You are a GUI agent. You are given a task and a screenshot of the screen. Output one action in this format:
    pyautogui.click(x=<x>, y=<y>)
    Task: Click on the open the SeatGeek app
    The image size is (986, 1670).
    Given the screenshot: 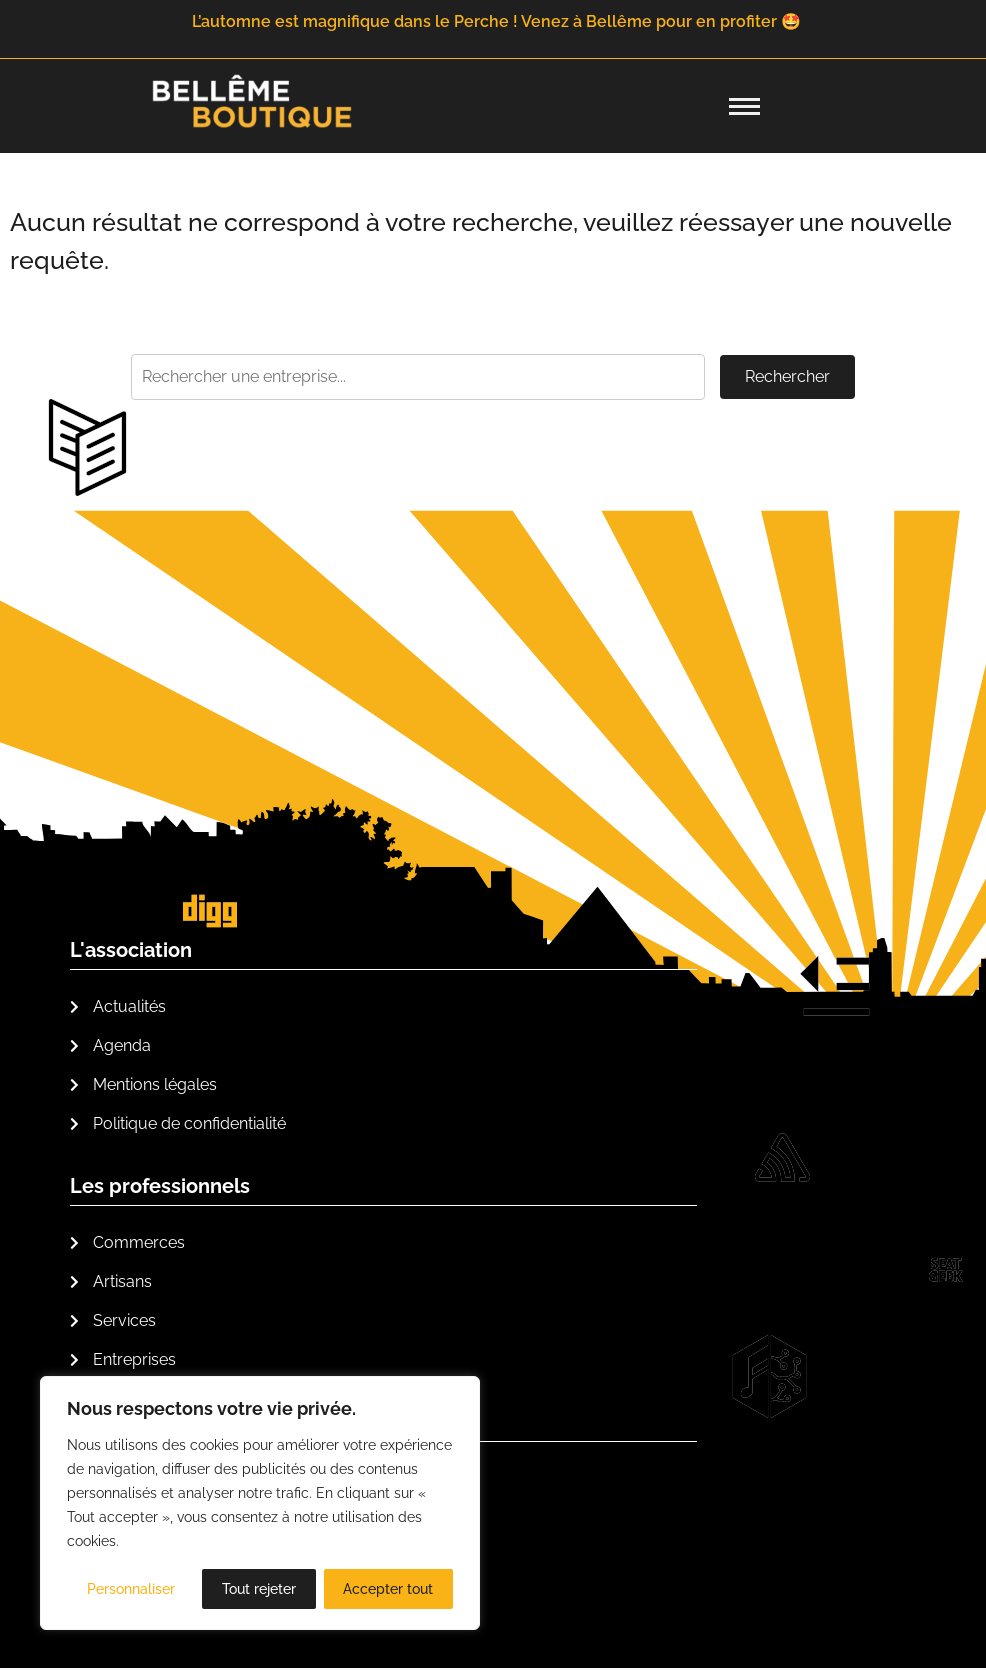 What is the action you would take?
    pyautogui.click(x=946, y=1270)
    